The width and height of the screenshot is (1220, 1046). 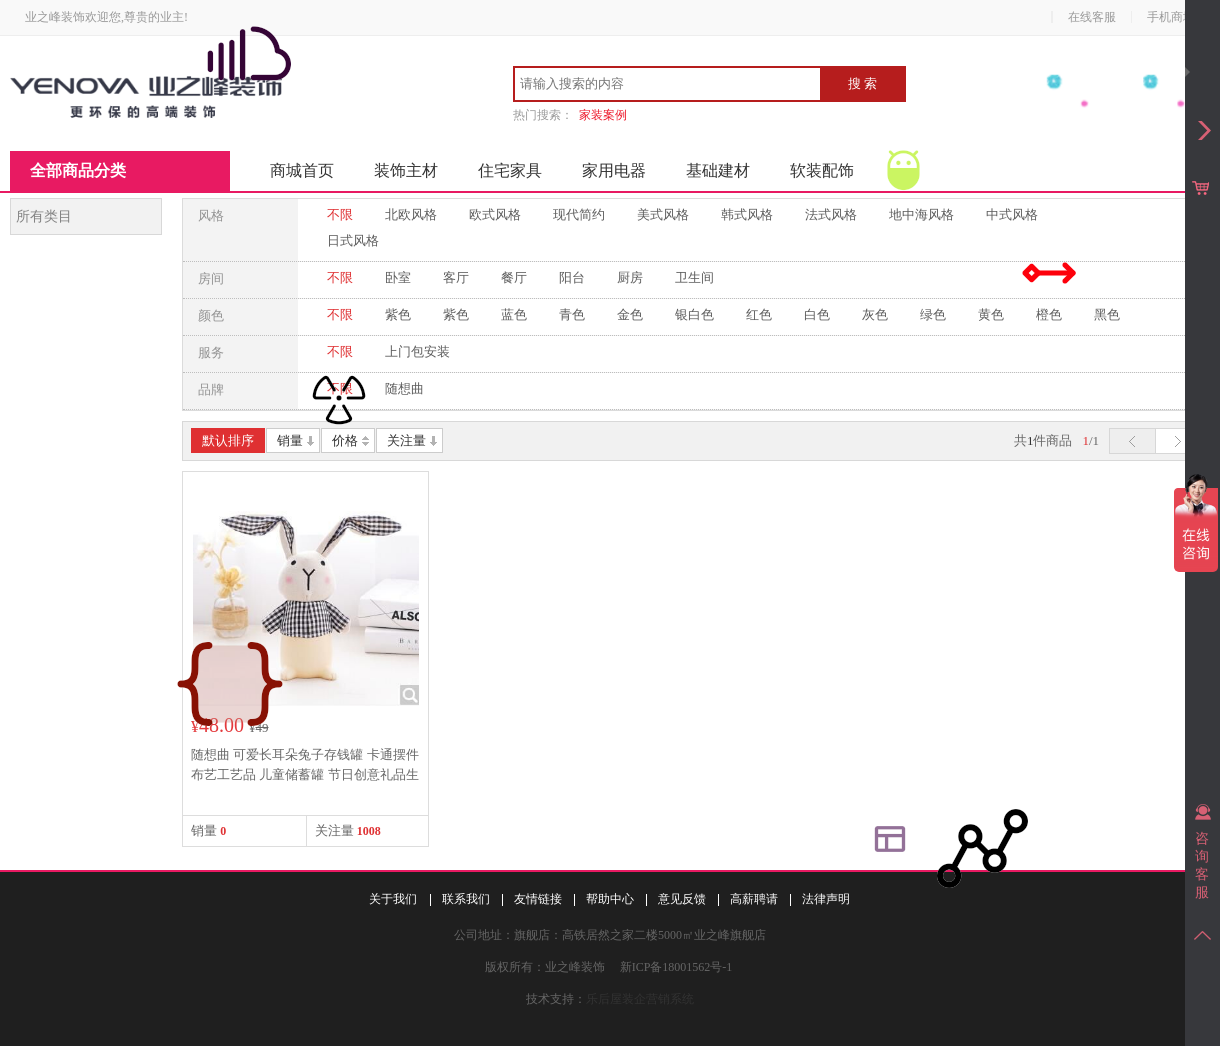 I want to click on open soundcloud app, so click(x=248, y=56).